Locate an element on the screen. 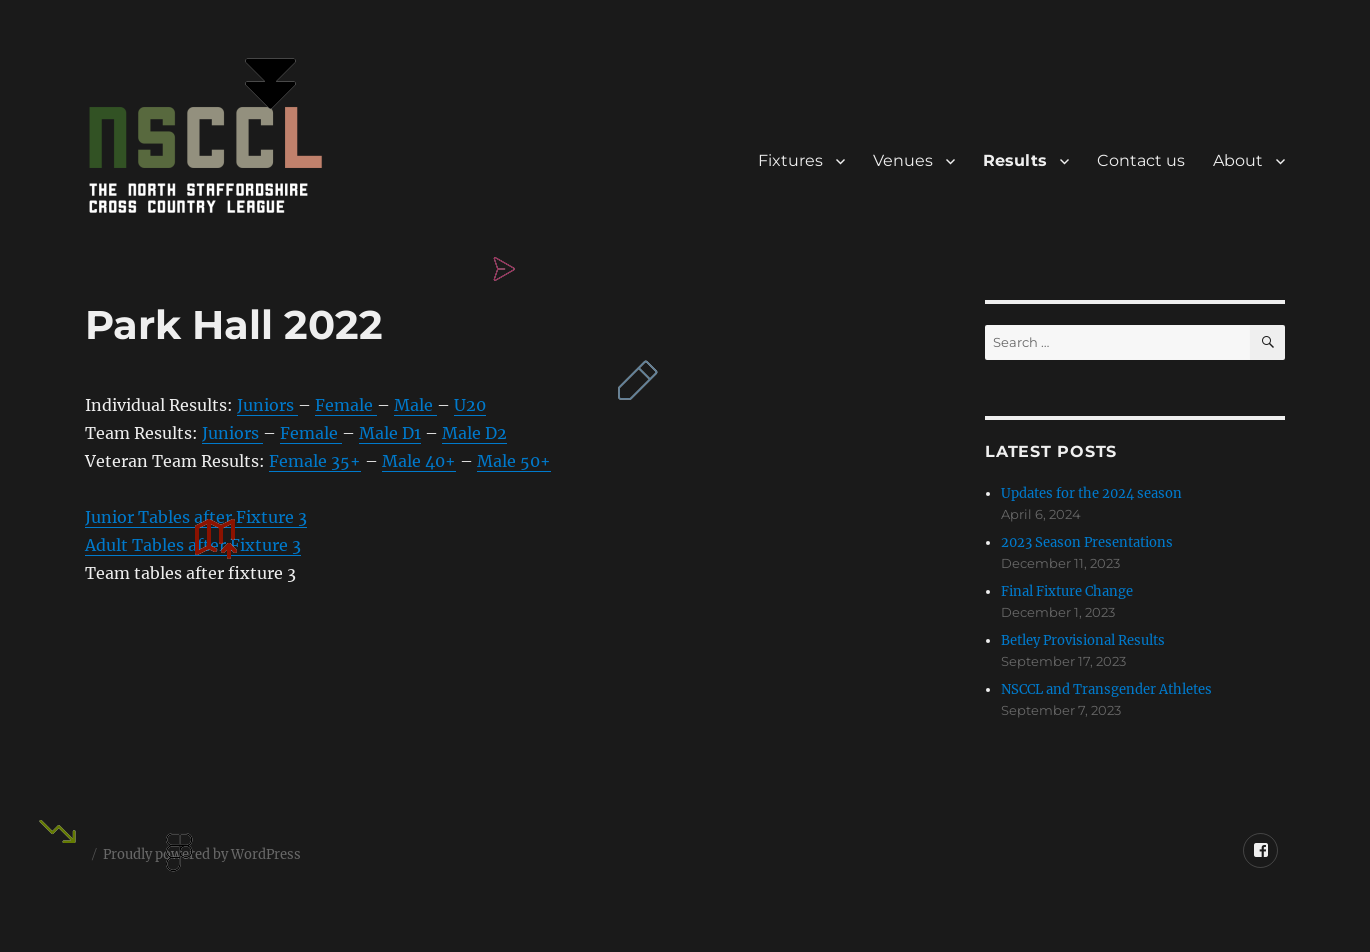 The image size is (1370, 952). send a message is located at coordinates (503, 269).